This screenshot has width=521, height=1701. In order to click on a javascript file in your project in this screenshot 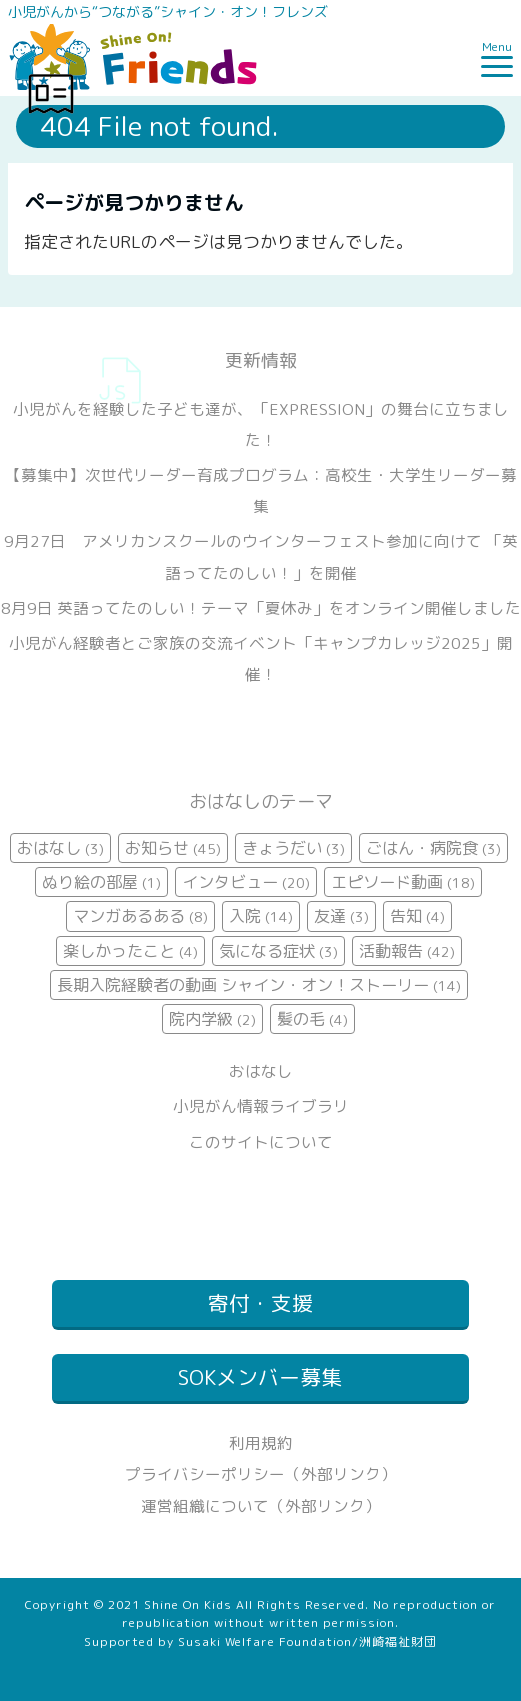, I will do `click(121, 380)`.